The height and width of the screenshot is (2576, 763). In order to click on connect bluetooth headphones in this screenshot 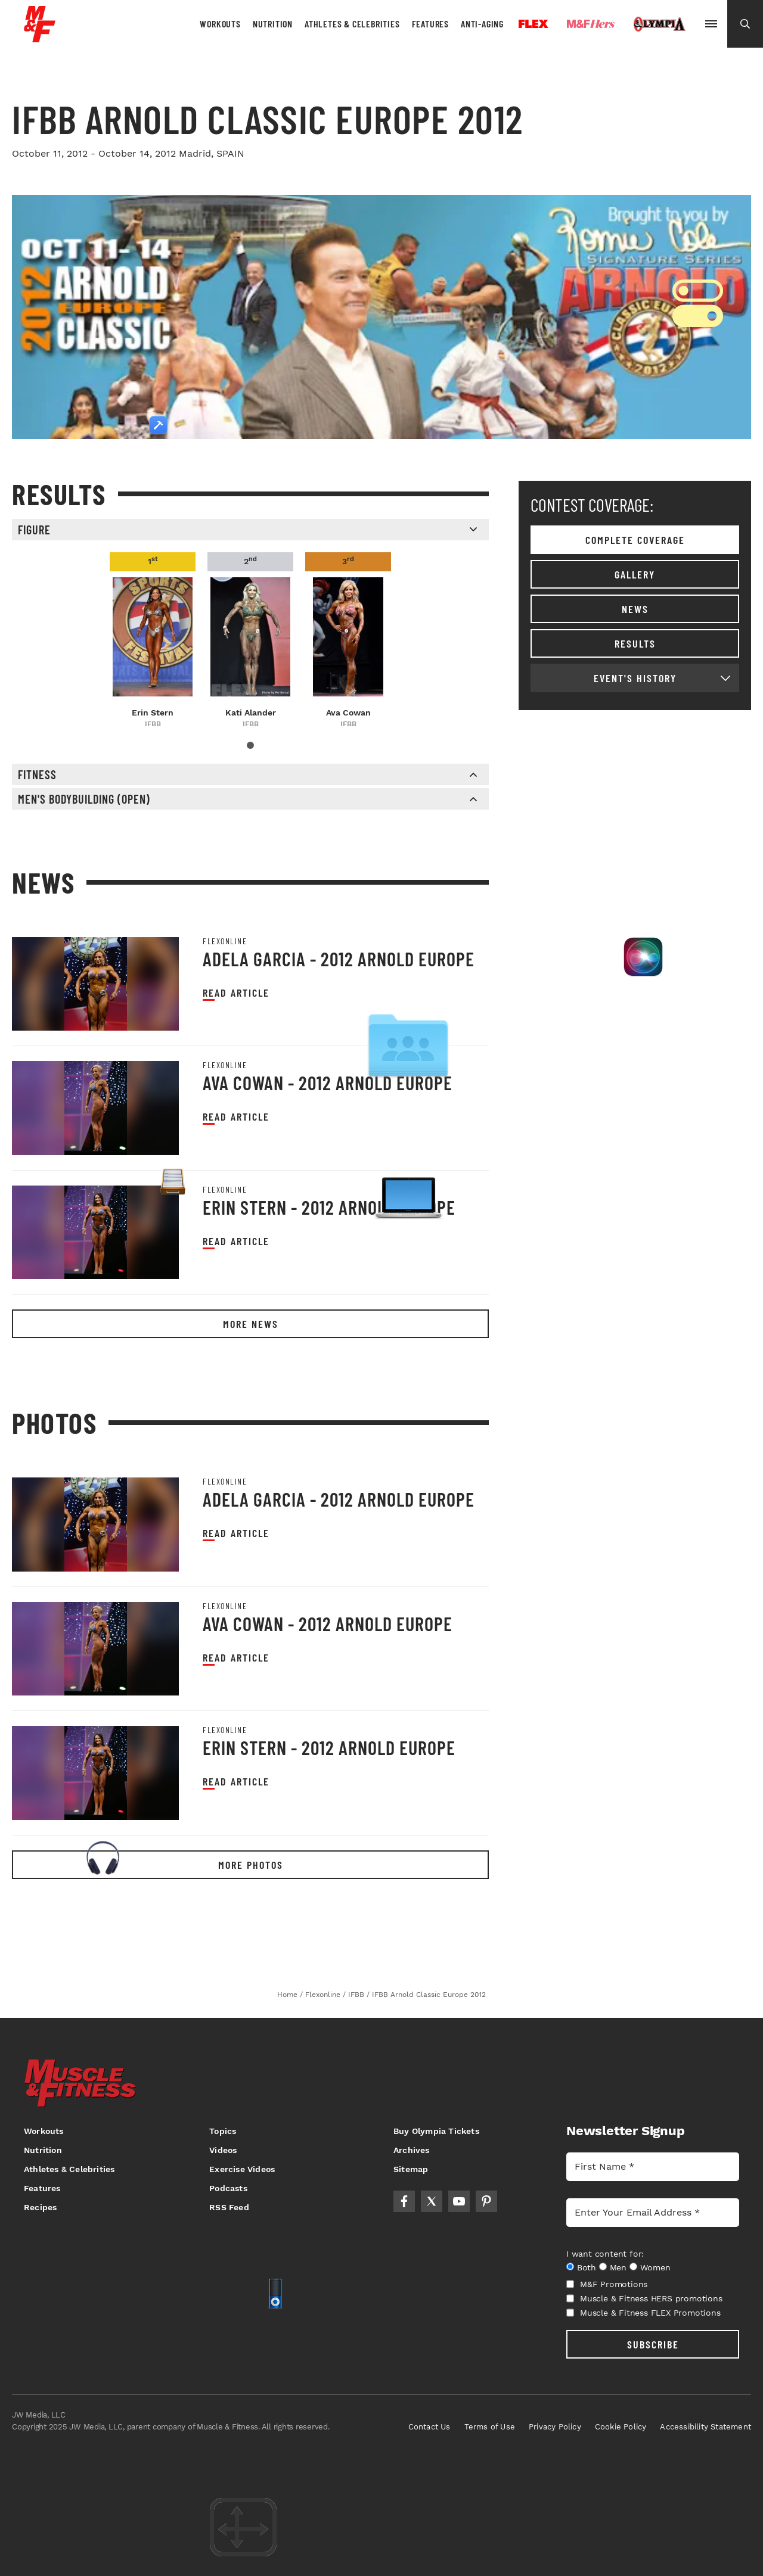, I will do `click(103, 1858)`.